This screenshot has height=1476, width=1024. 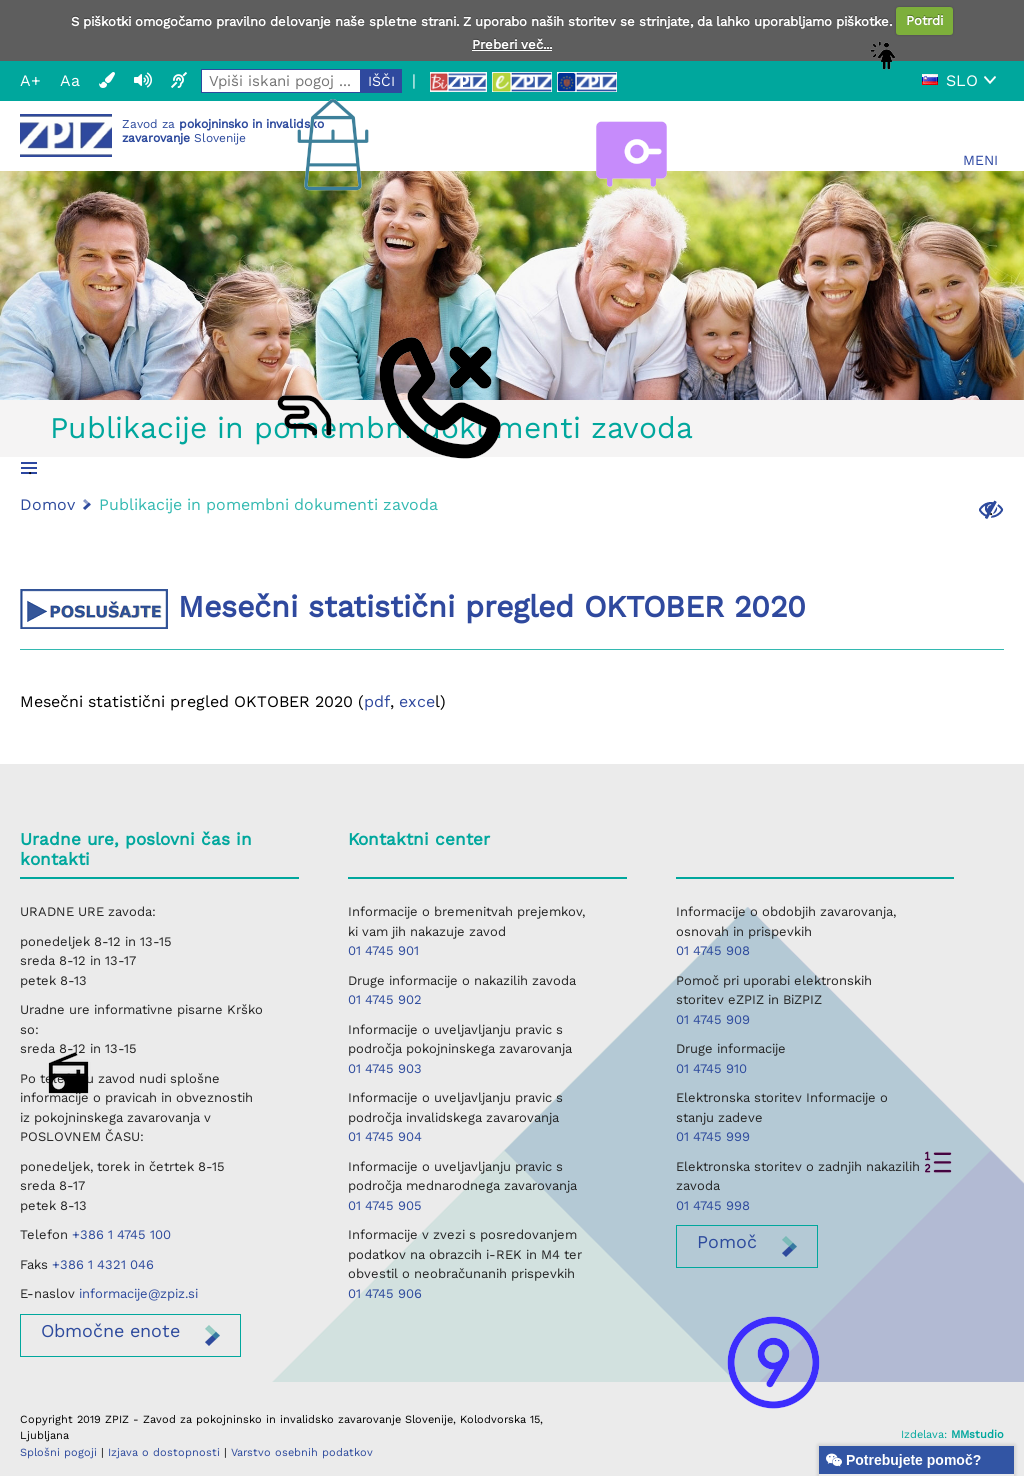 I want to click on open radio or audio streaming, so click(x=68, y=1073).